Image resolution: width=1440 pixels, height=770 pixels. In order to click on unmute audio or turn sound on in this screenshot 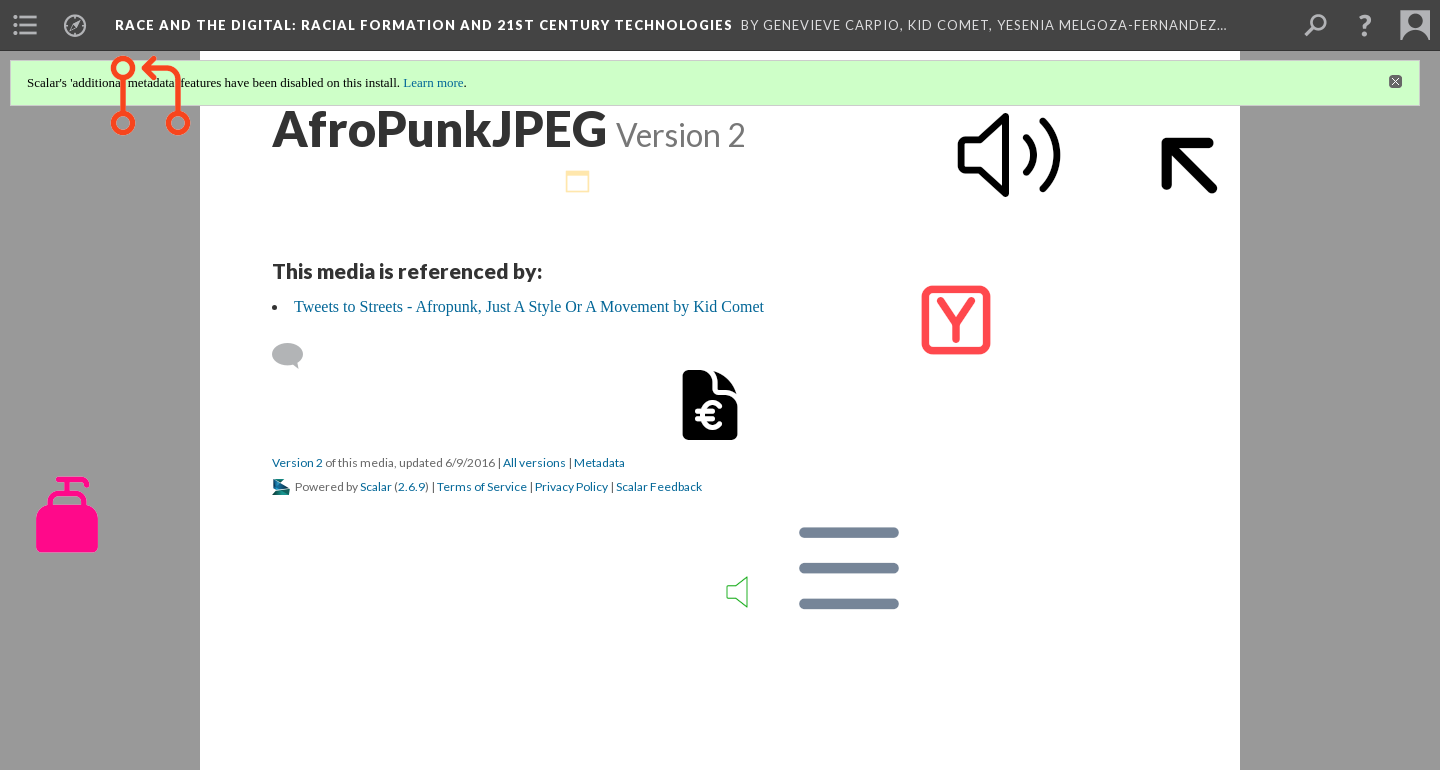, I will do `click(1009, 155)`.